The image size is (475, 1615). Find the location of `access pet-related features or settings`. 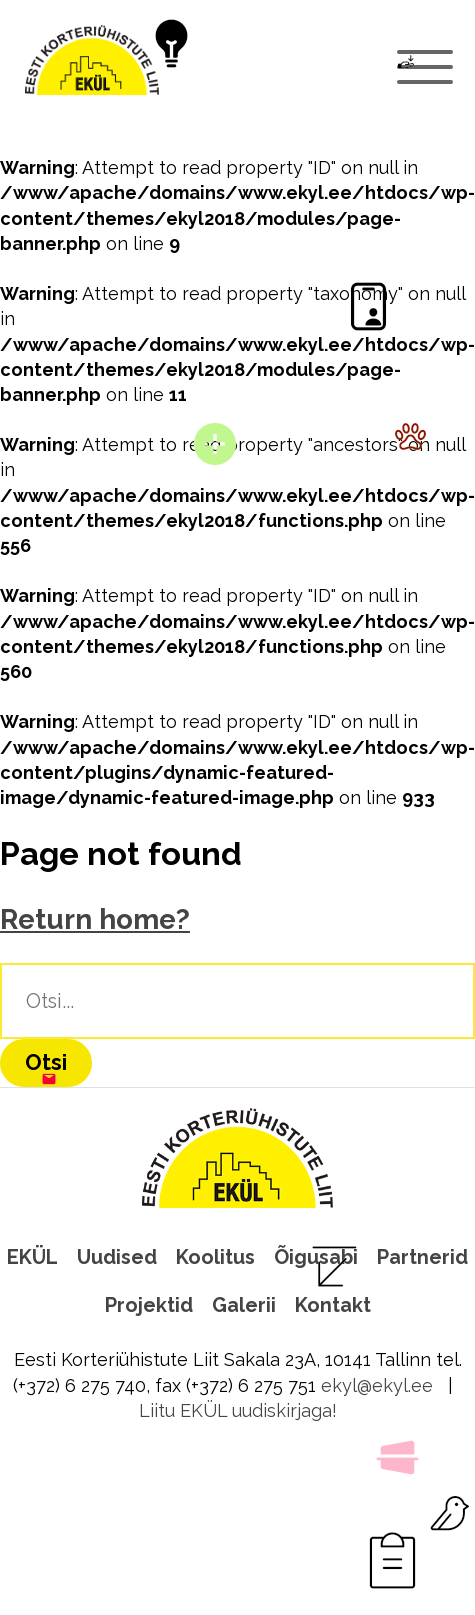

access pet-related features or settings is located at coordinates (410, 436).